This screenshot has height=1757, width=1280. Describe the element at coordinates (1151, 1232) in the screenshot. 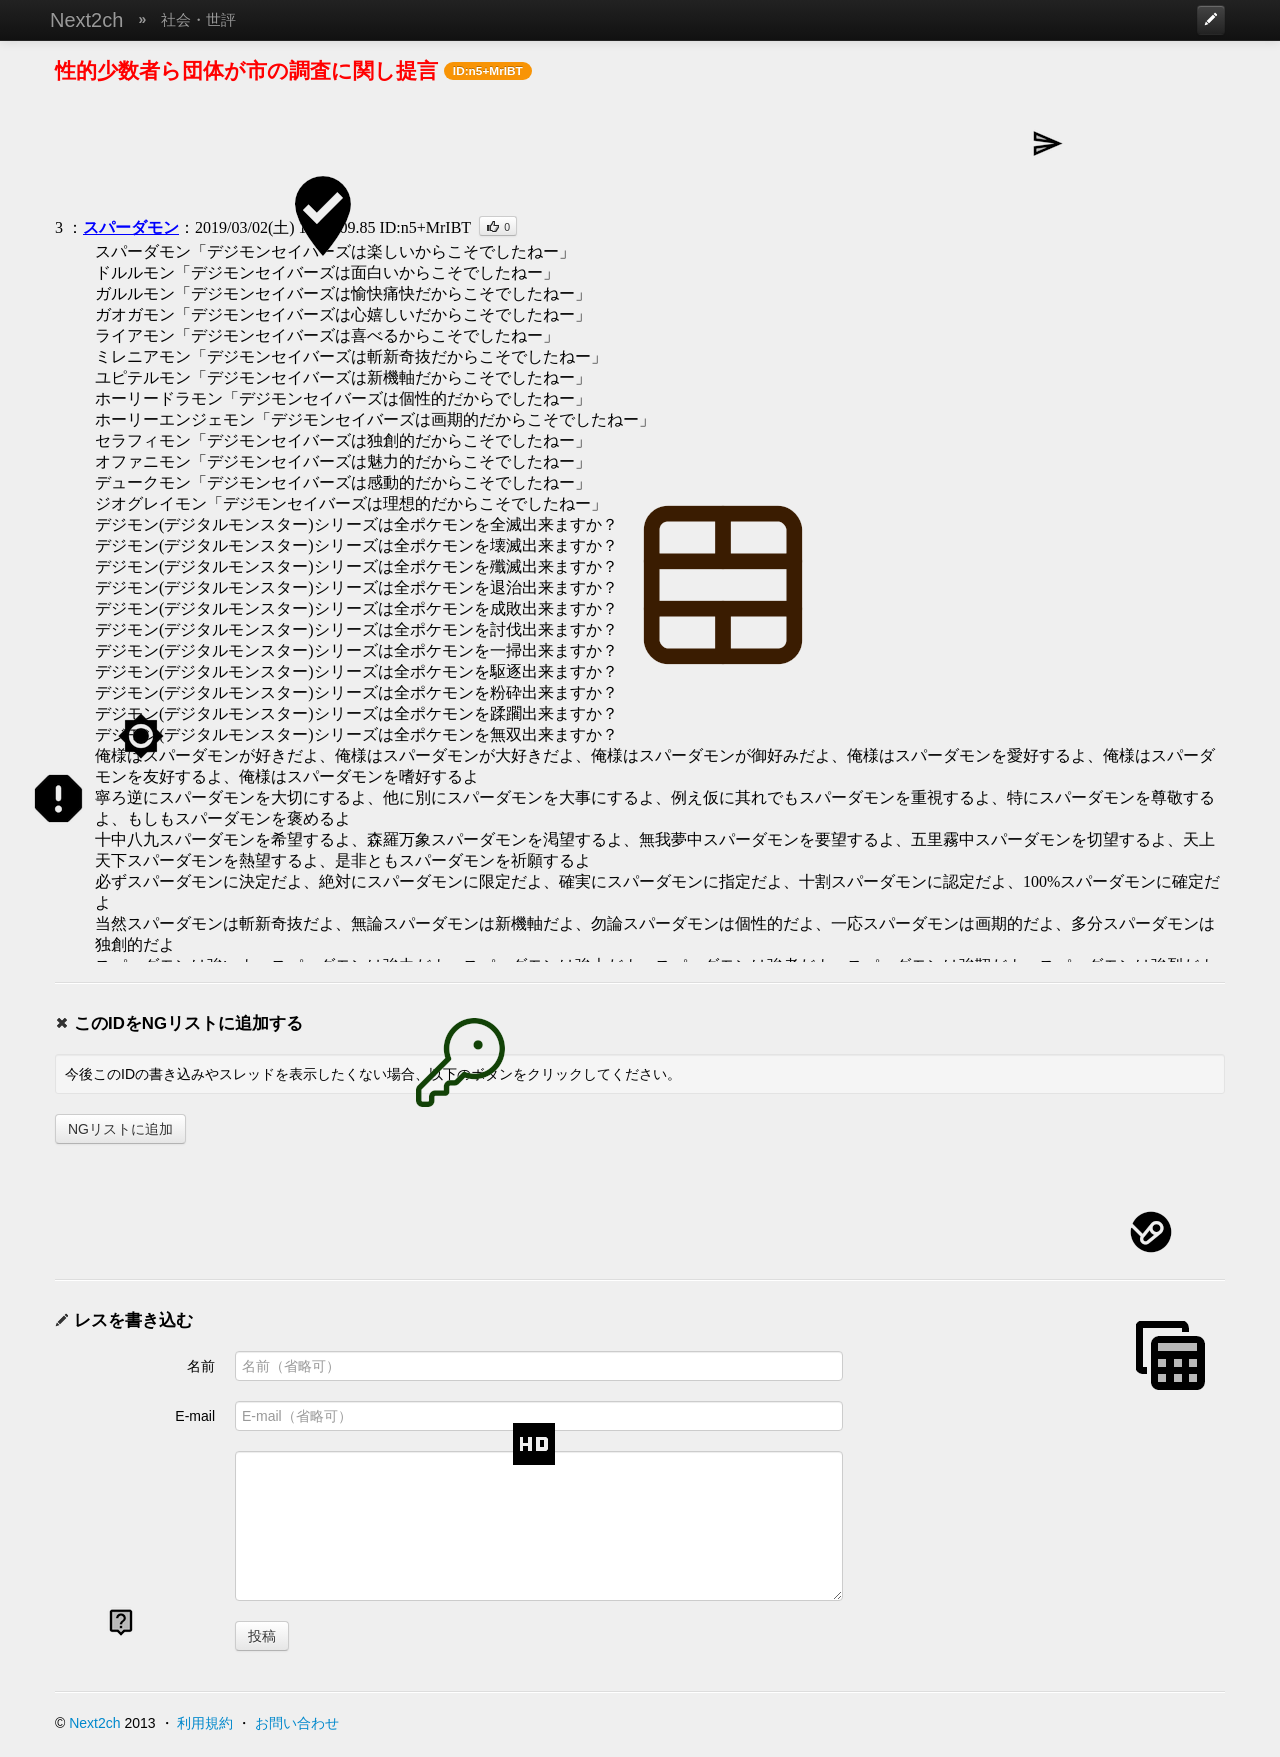

I see `open the Steam gaming platform` at that location.